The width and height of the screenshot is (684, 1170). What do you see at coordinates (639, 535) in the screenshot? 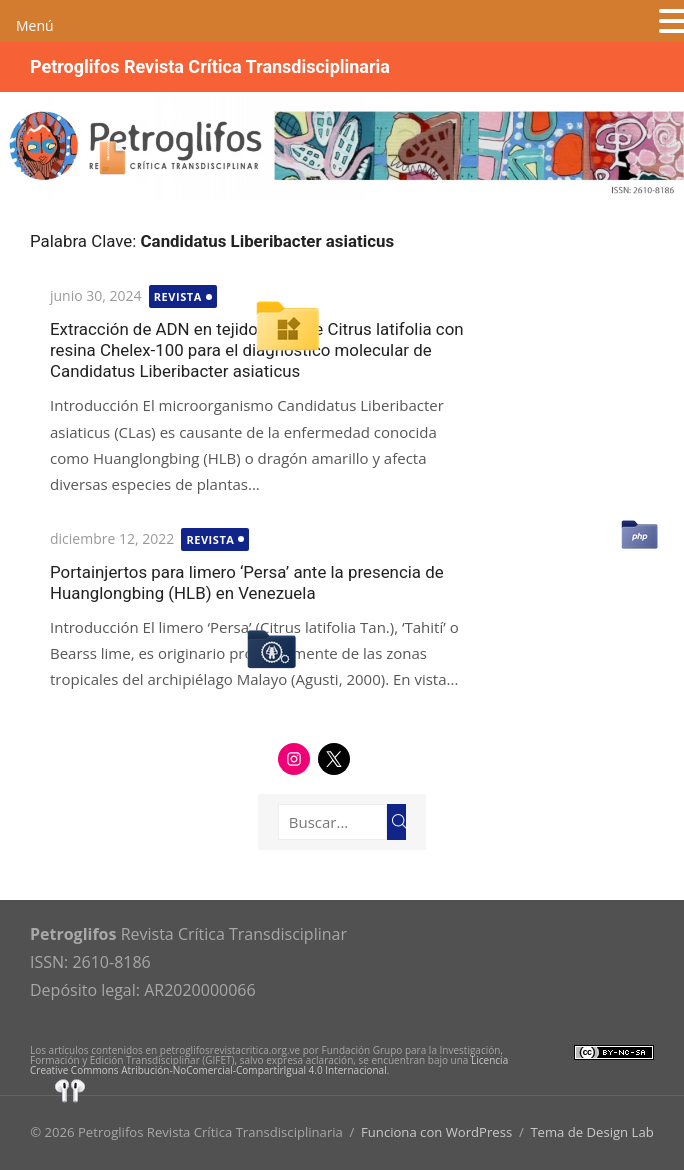
I see `open folder containing php files` at bounding box center [639, 535].